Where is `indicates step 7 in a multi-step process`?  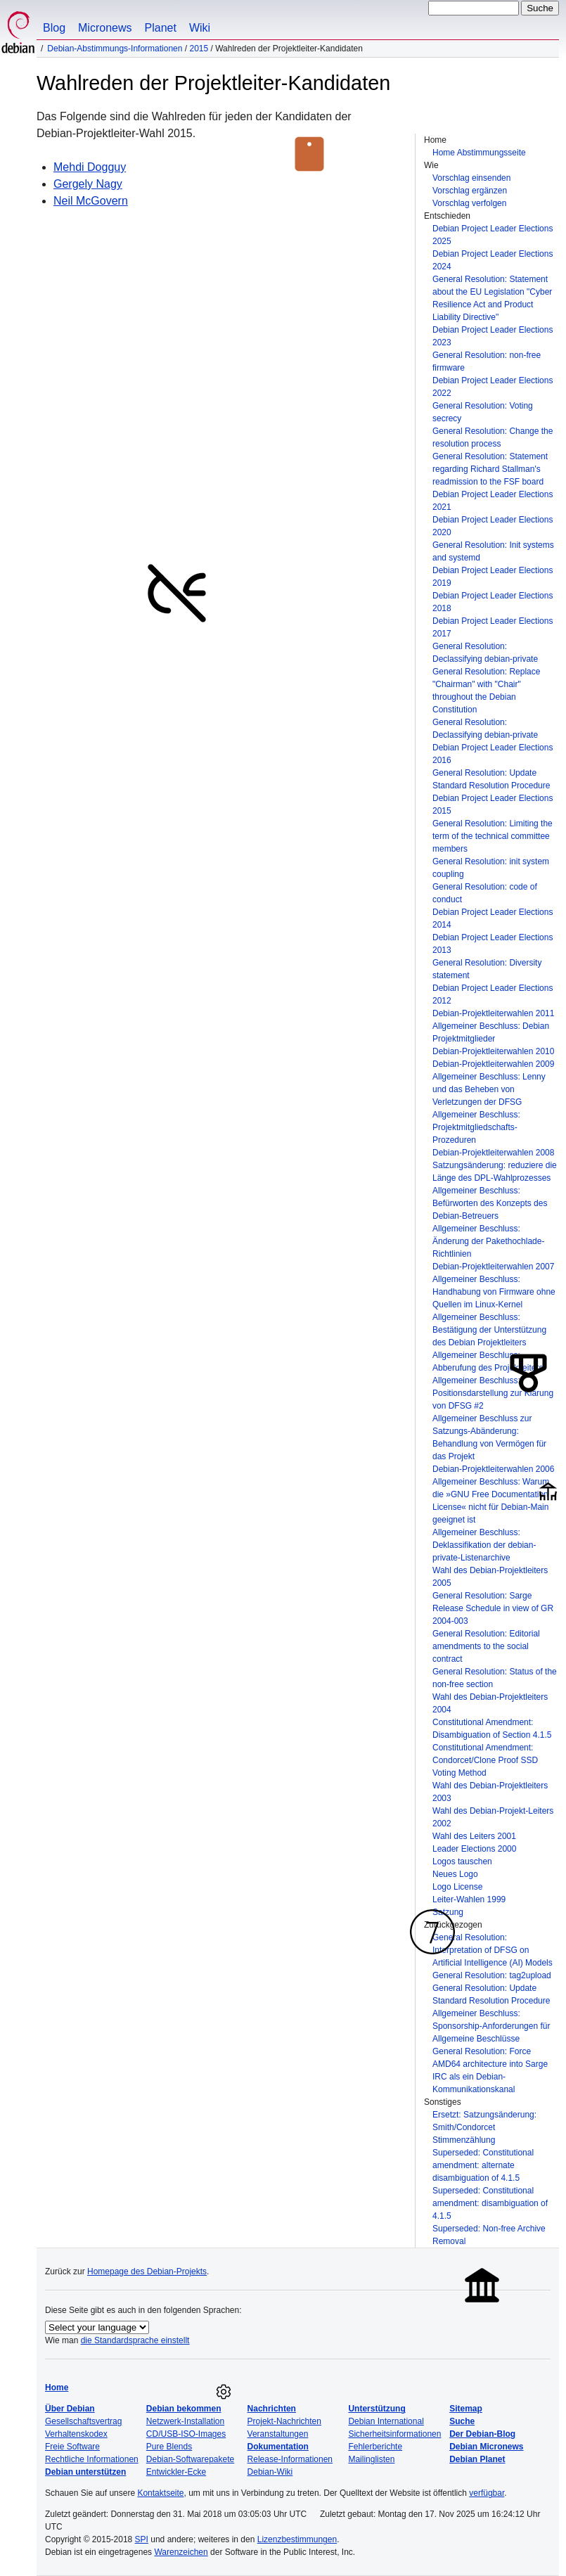
indicates step 7 in a multi-step process is located at coordinates (432, 1932).